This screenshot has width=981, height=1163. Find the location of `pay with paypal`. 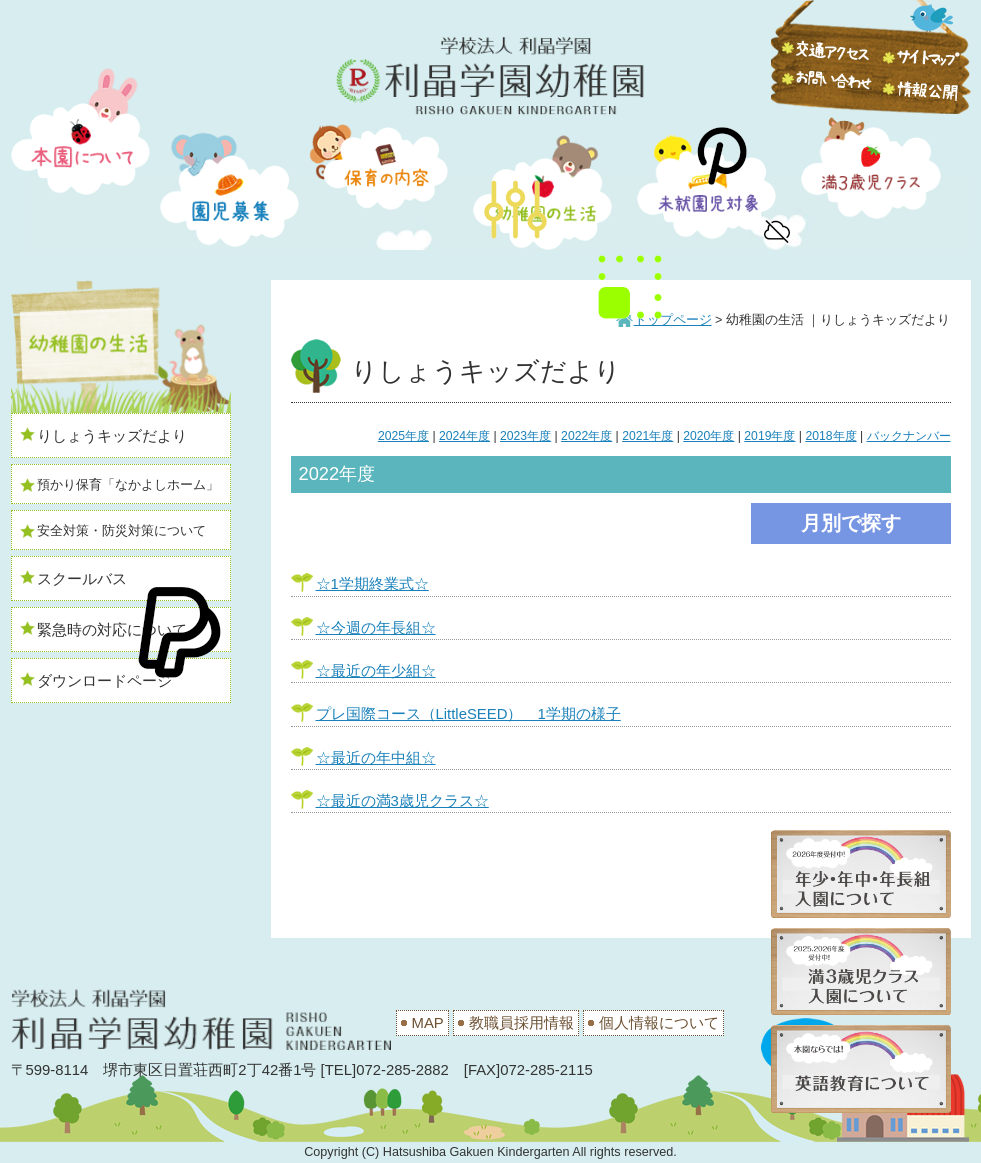

pay with paypal is located at coordinates (179, 632).